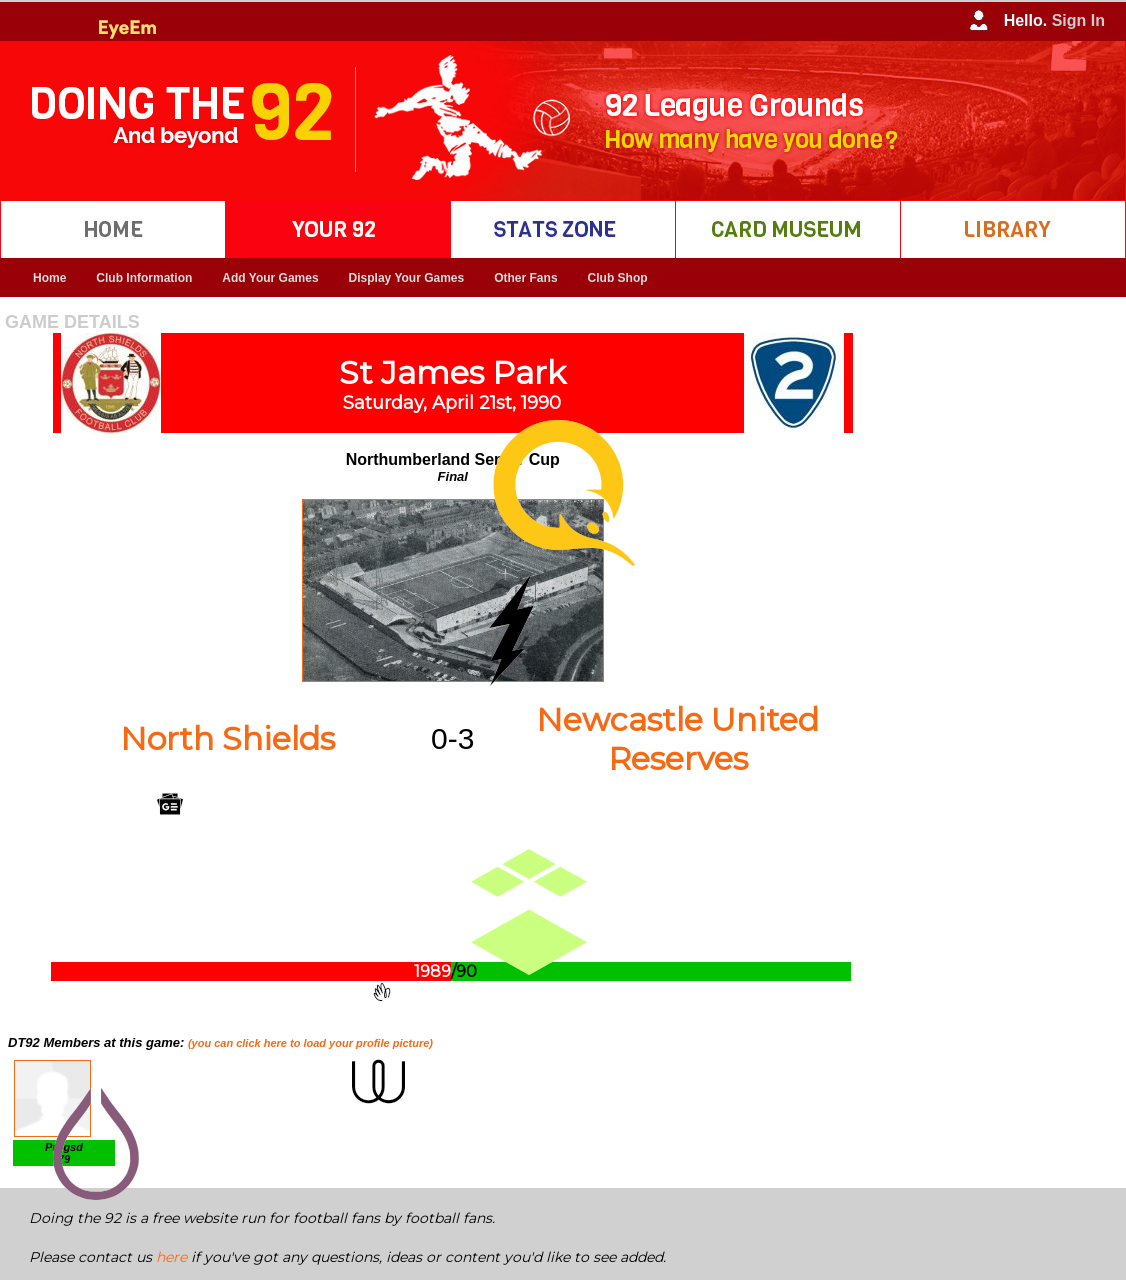  I want to click on open wire messaging app, so click(378, 1081).